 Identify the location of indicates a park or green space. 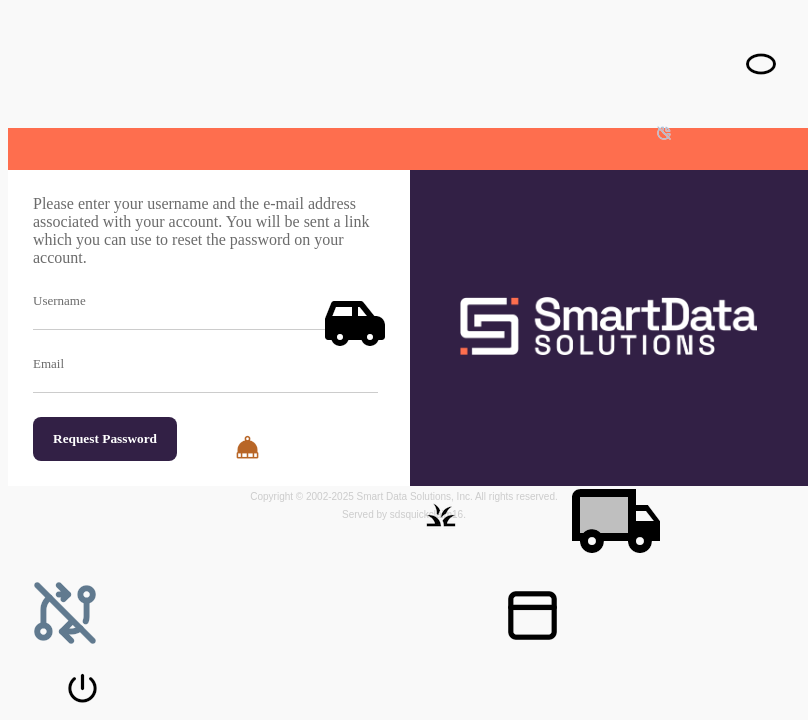
(441, 515).